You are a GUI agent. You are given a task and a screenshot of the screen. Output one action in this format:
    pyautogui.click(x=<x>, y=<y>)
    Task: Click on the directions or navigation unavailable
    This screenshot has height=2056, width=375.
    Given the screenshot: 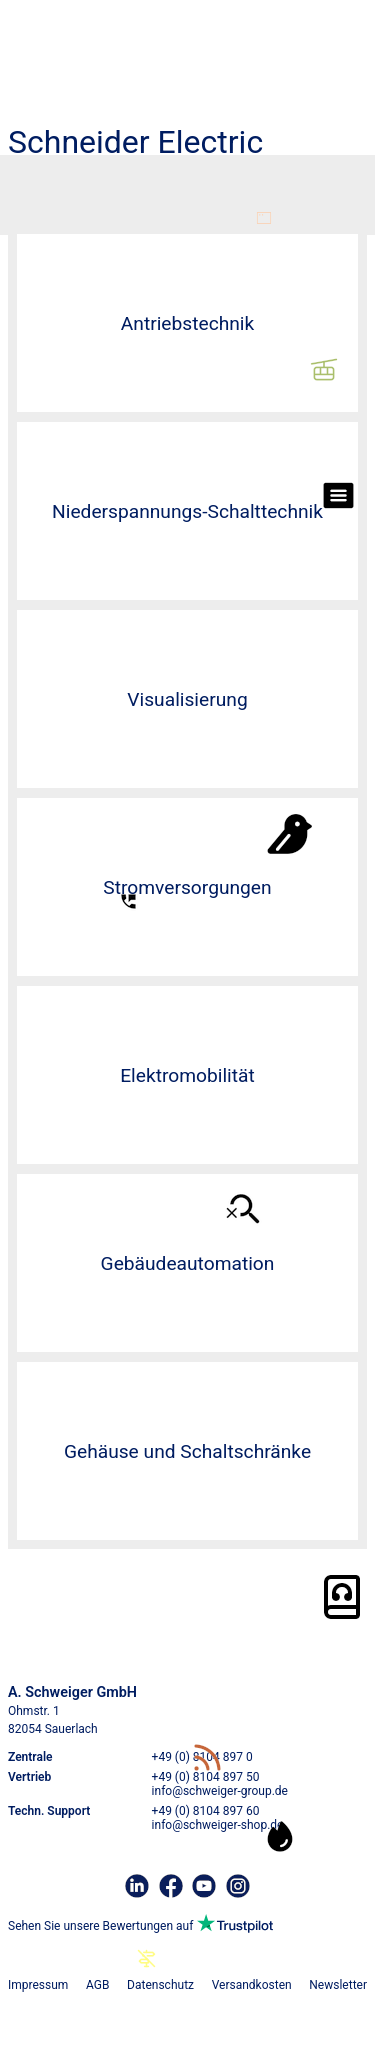 What is the action you would take?
    pyautogui.click(x=146, y=1958)
    